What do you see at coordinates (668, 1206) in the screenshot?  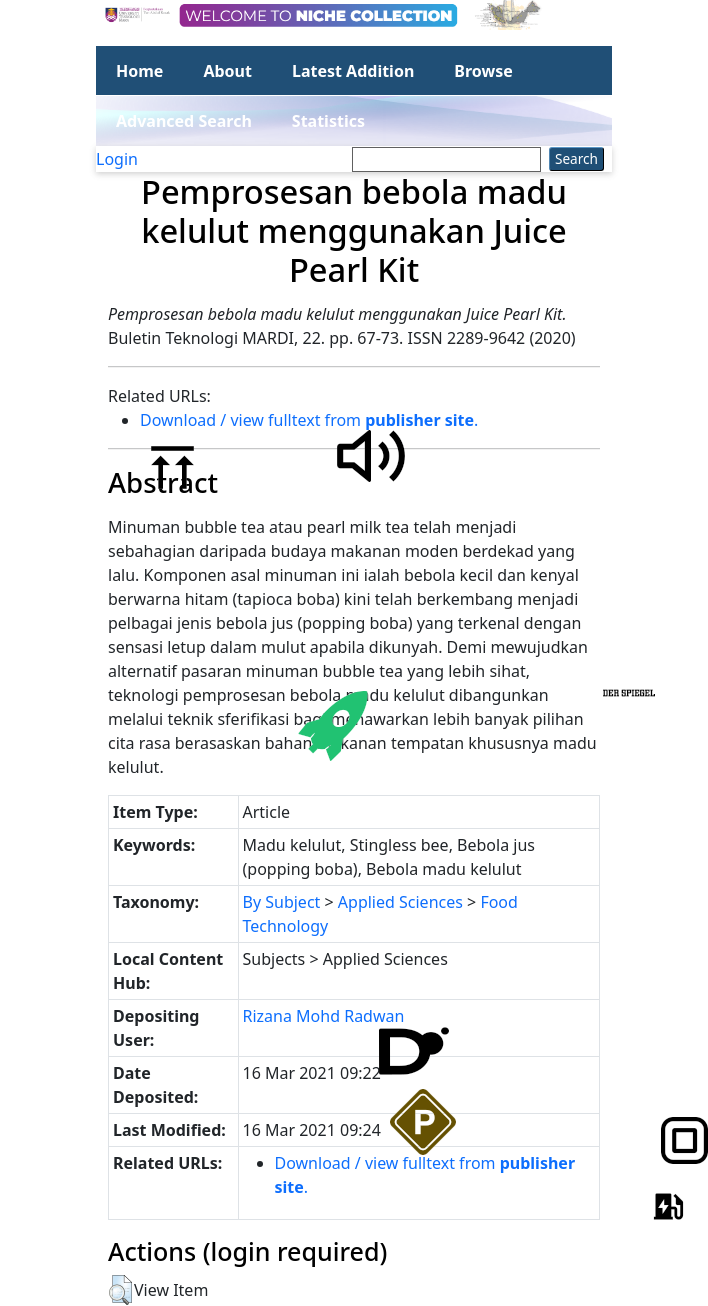 I see `find nearby EV charging stations` at bounding box center [668, 1206].